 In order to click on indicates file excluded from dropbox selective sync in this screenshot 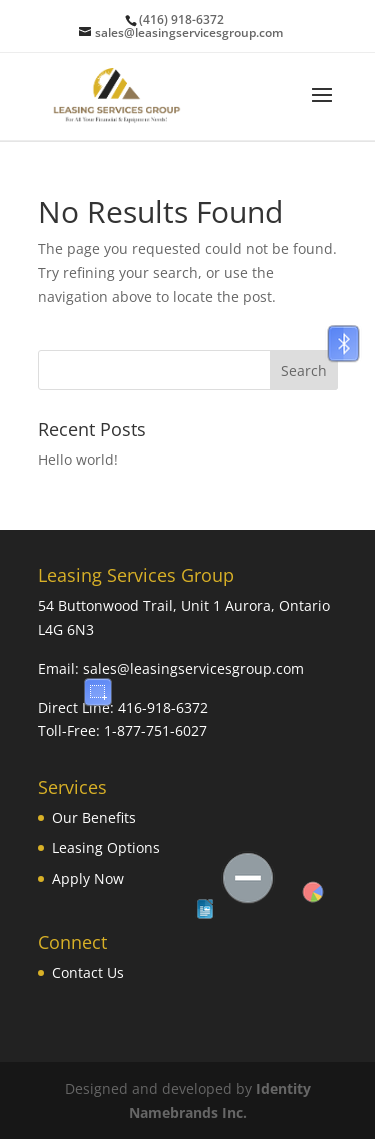, I will do `click(248, 878)`.